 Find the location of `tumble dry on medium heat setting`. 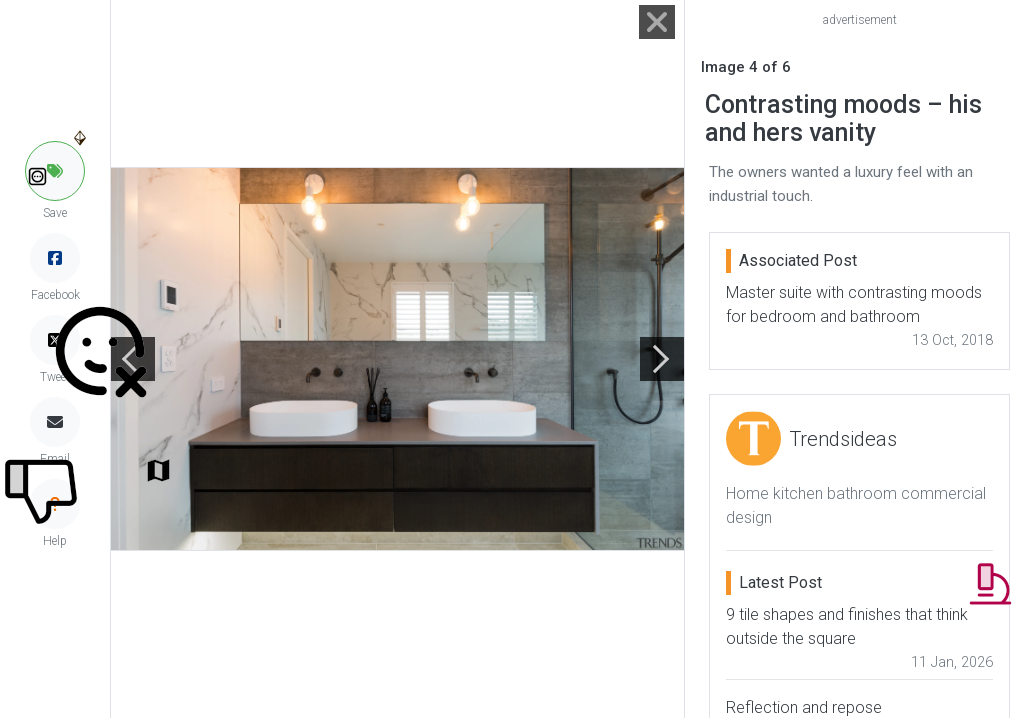

tumble dry on medium heat setting is located at coordinates (37, 176).